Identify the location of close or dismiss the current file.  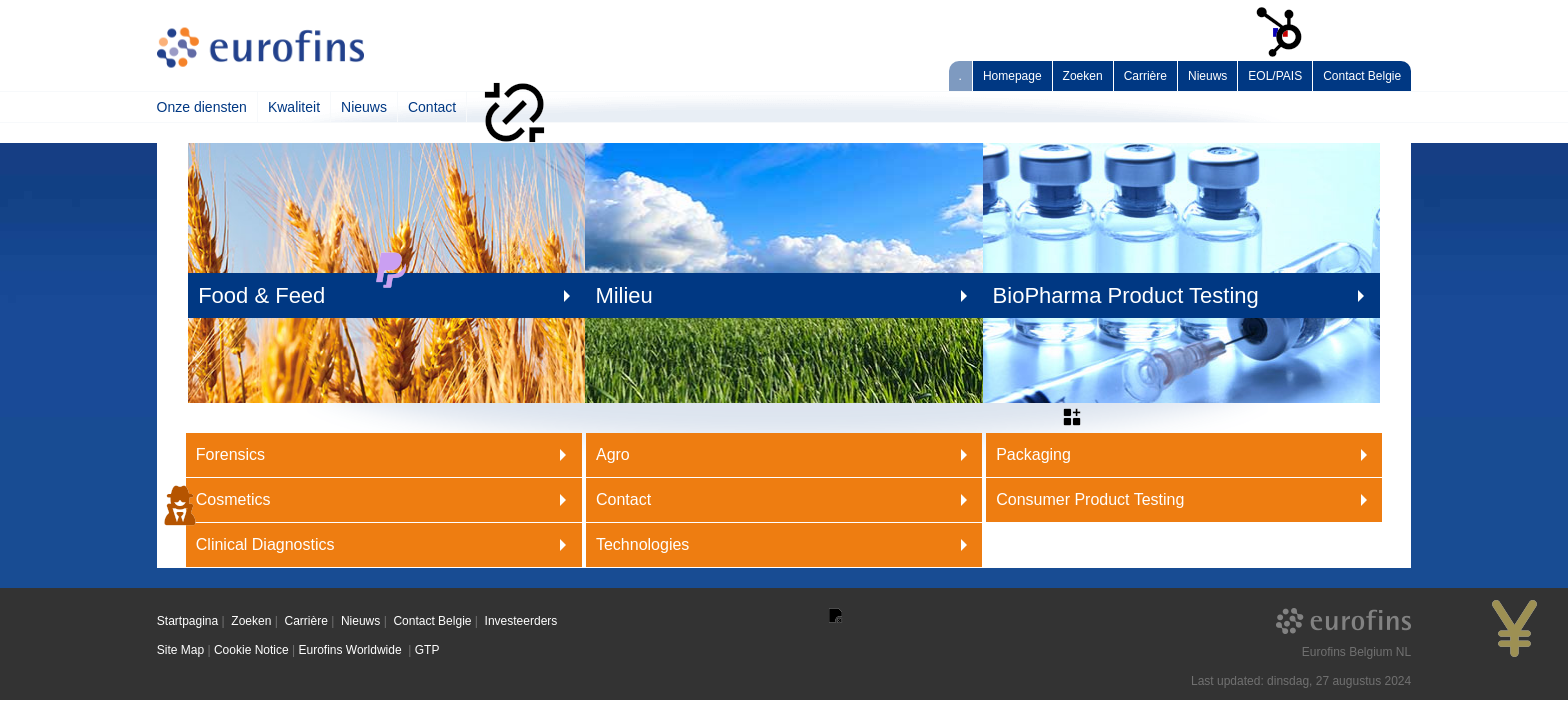
(835, 615).